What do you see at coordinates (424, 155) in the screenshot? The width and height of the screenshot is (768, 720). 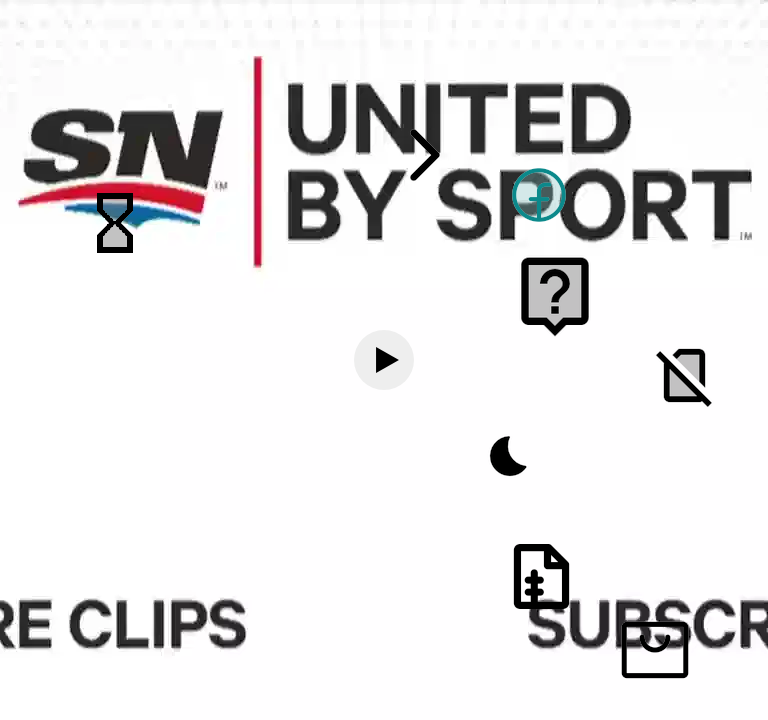 I see `navigate to the next item or screen` at bounding box center [424, 155].